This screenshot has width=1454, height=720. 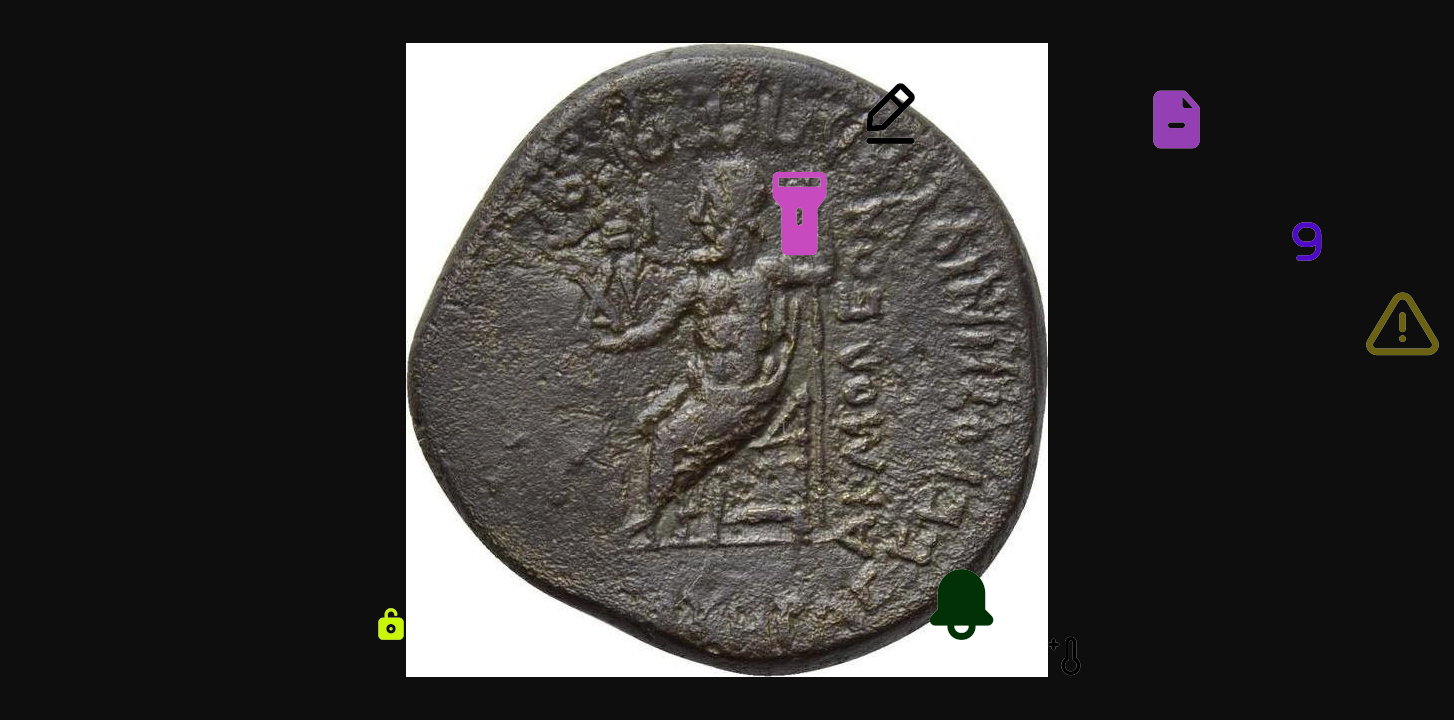 What do you see at coordinates (1402, 325) in the screenshot?
I see `indicates a warning or caution state` at bounding box center [1402, 325].